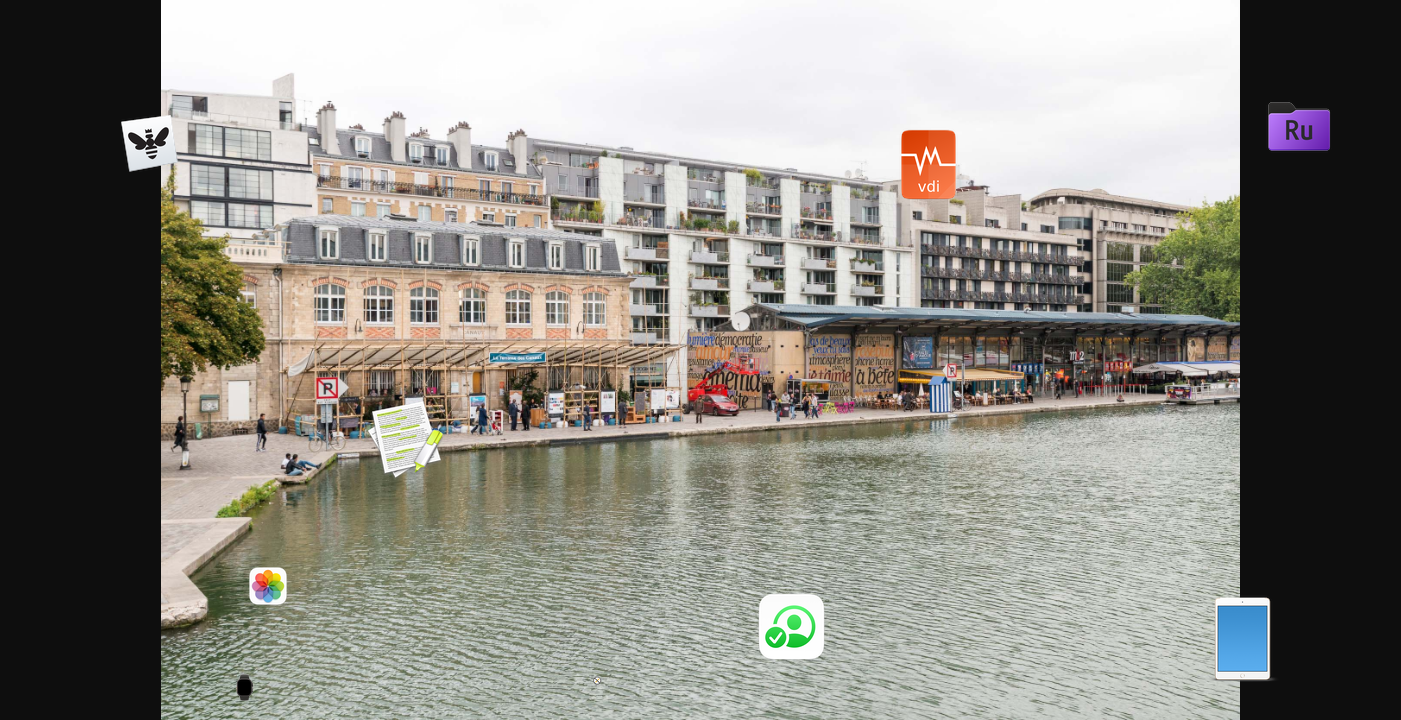 This screenshot has width=1401, height=720. What do you see at coordinates (928, 164) in the screenshot?
I see `virtualbox virtual disk image file` at bounding box center [928, 164].